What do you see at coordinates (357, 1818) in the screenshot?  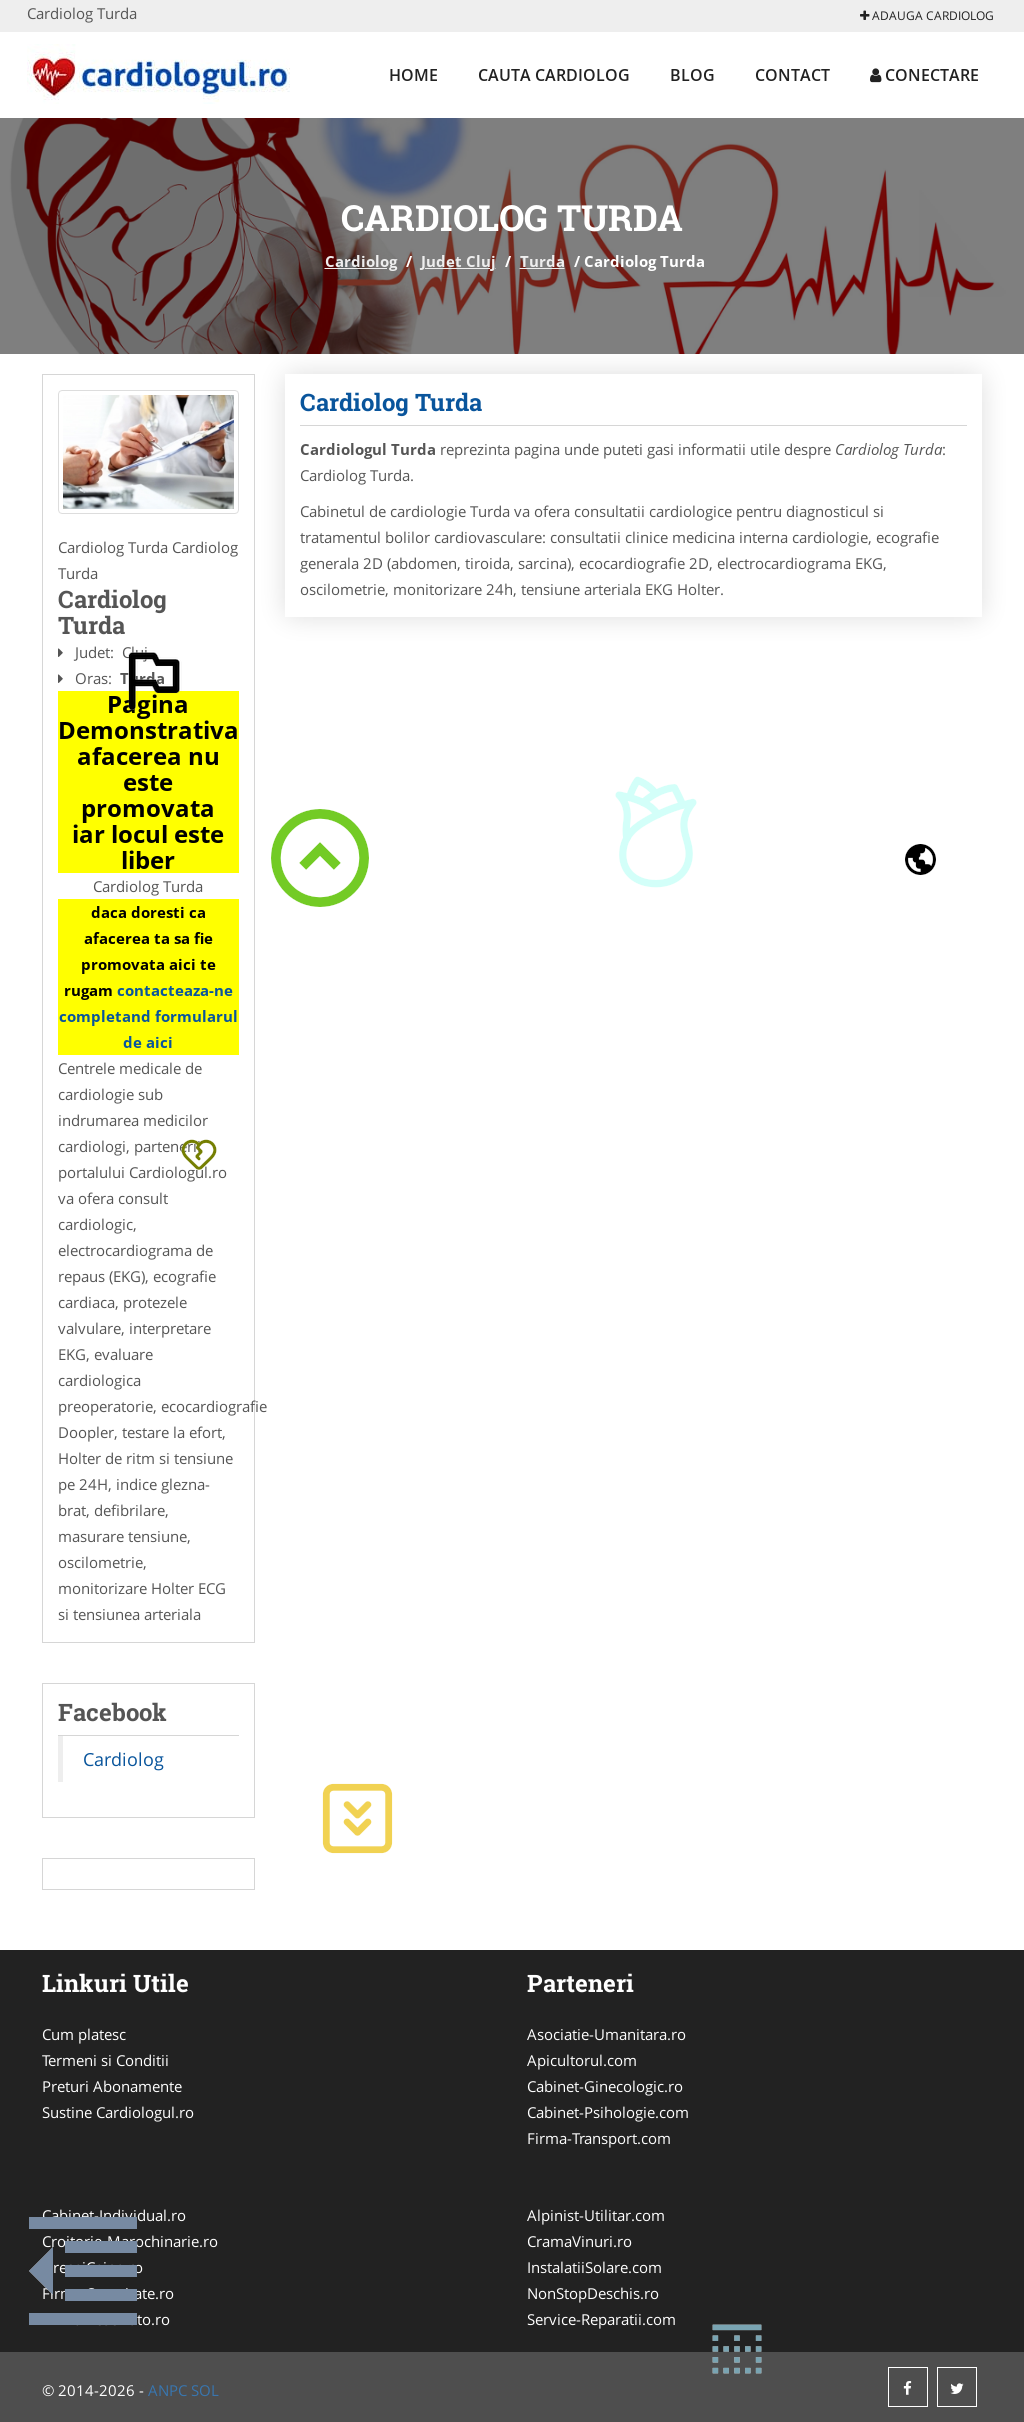 I see `collapse or minimize content section` at bounding box center [357, 1818].